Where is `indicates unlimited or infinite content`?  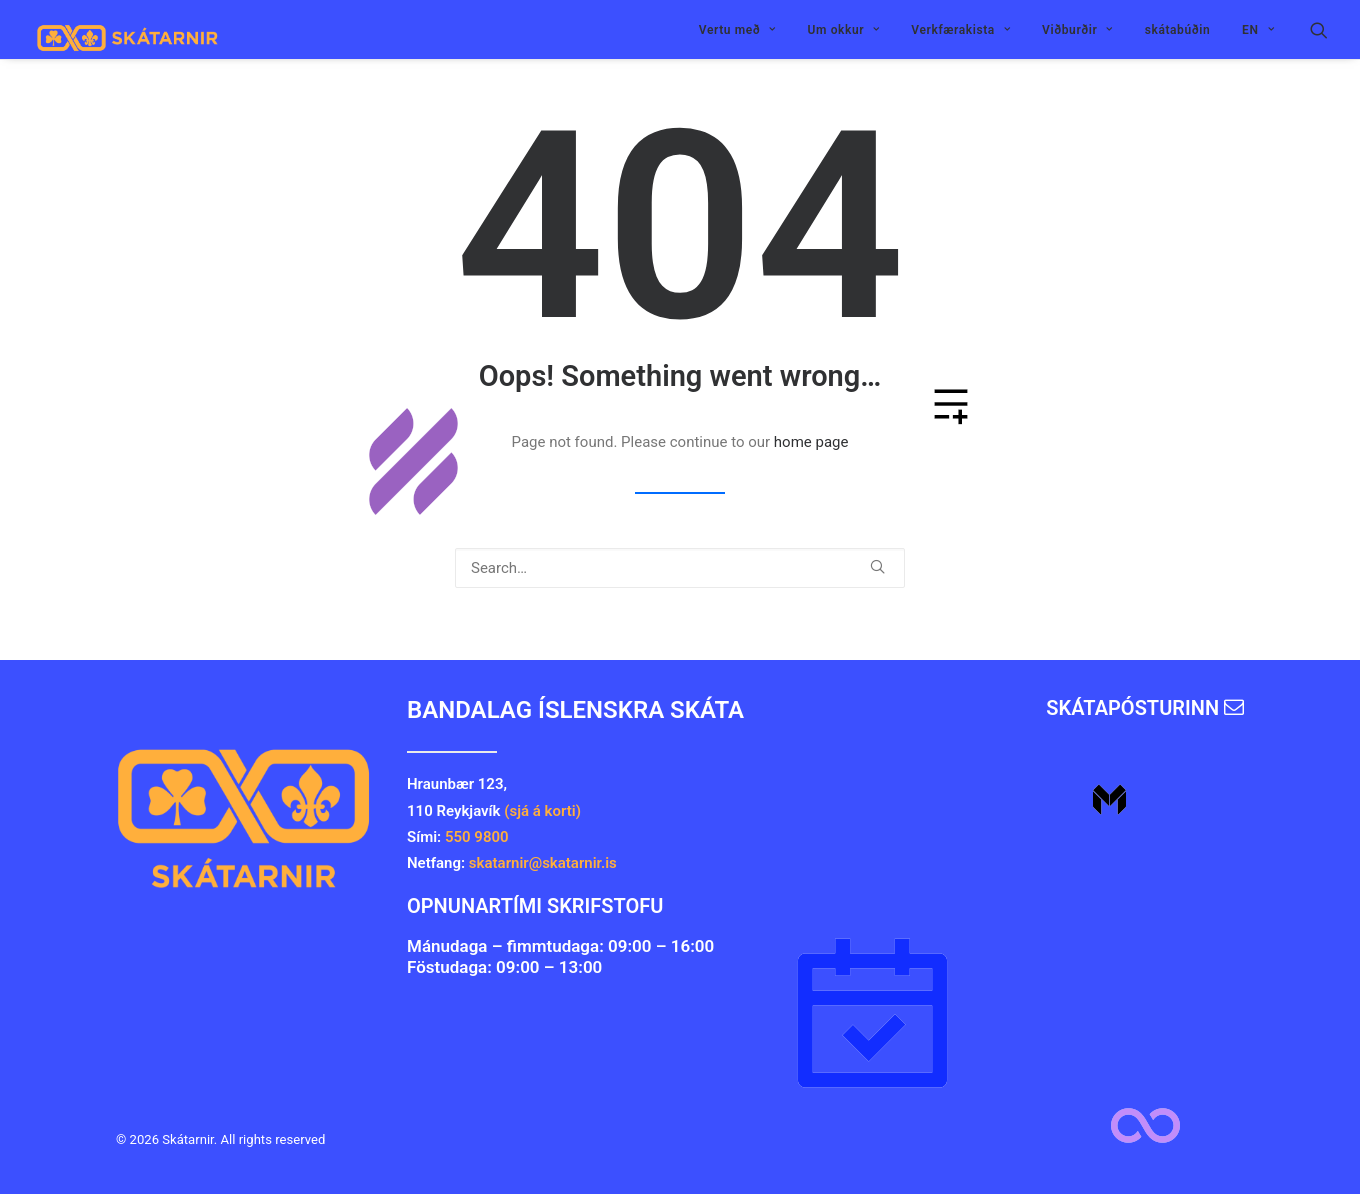 indicates unlimited or infinite content is located at coordinates (1145, 1125).